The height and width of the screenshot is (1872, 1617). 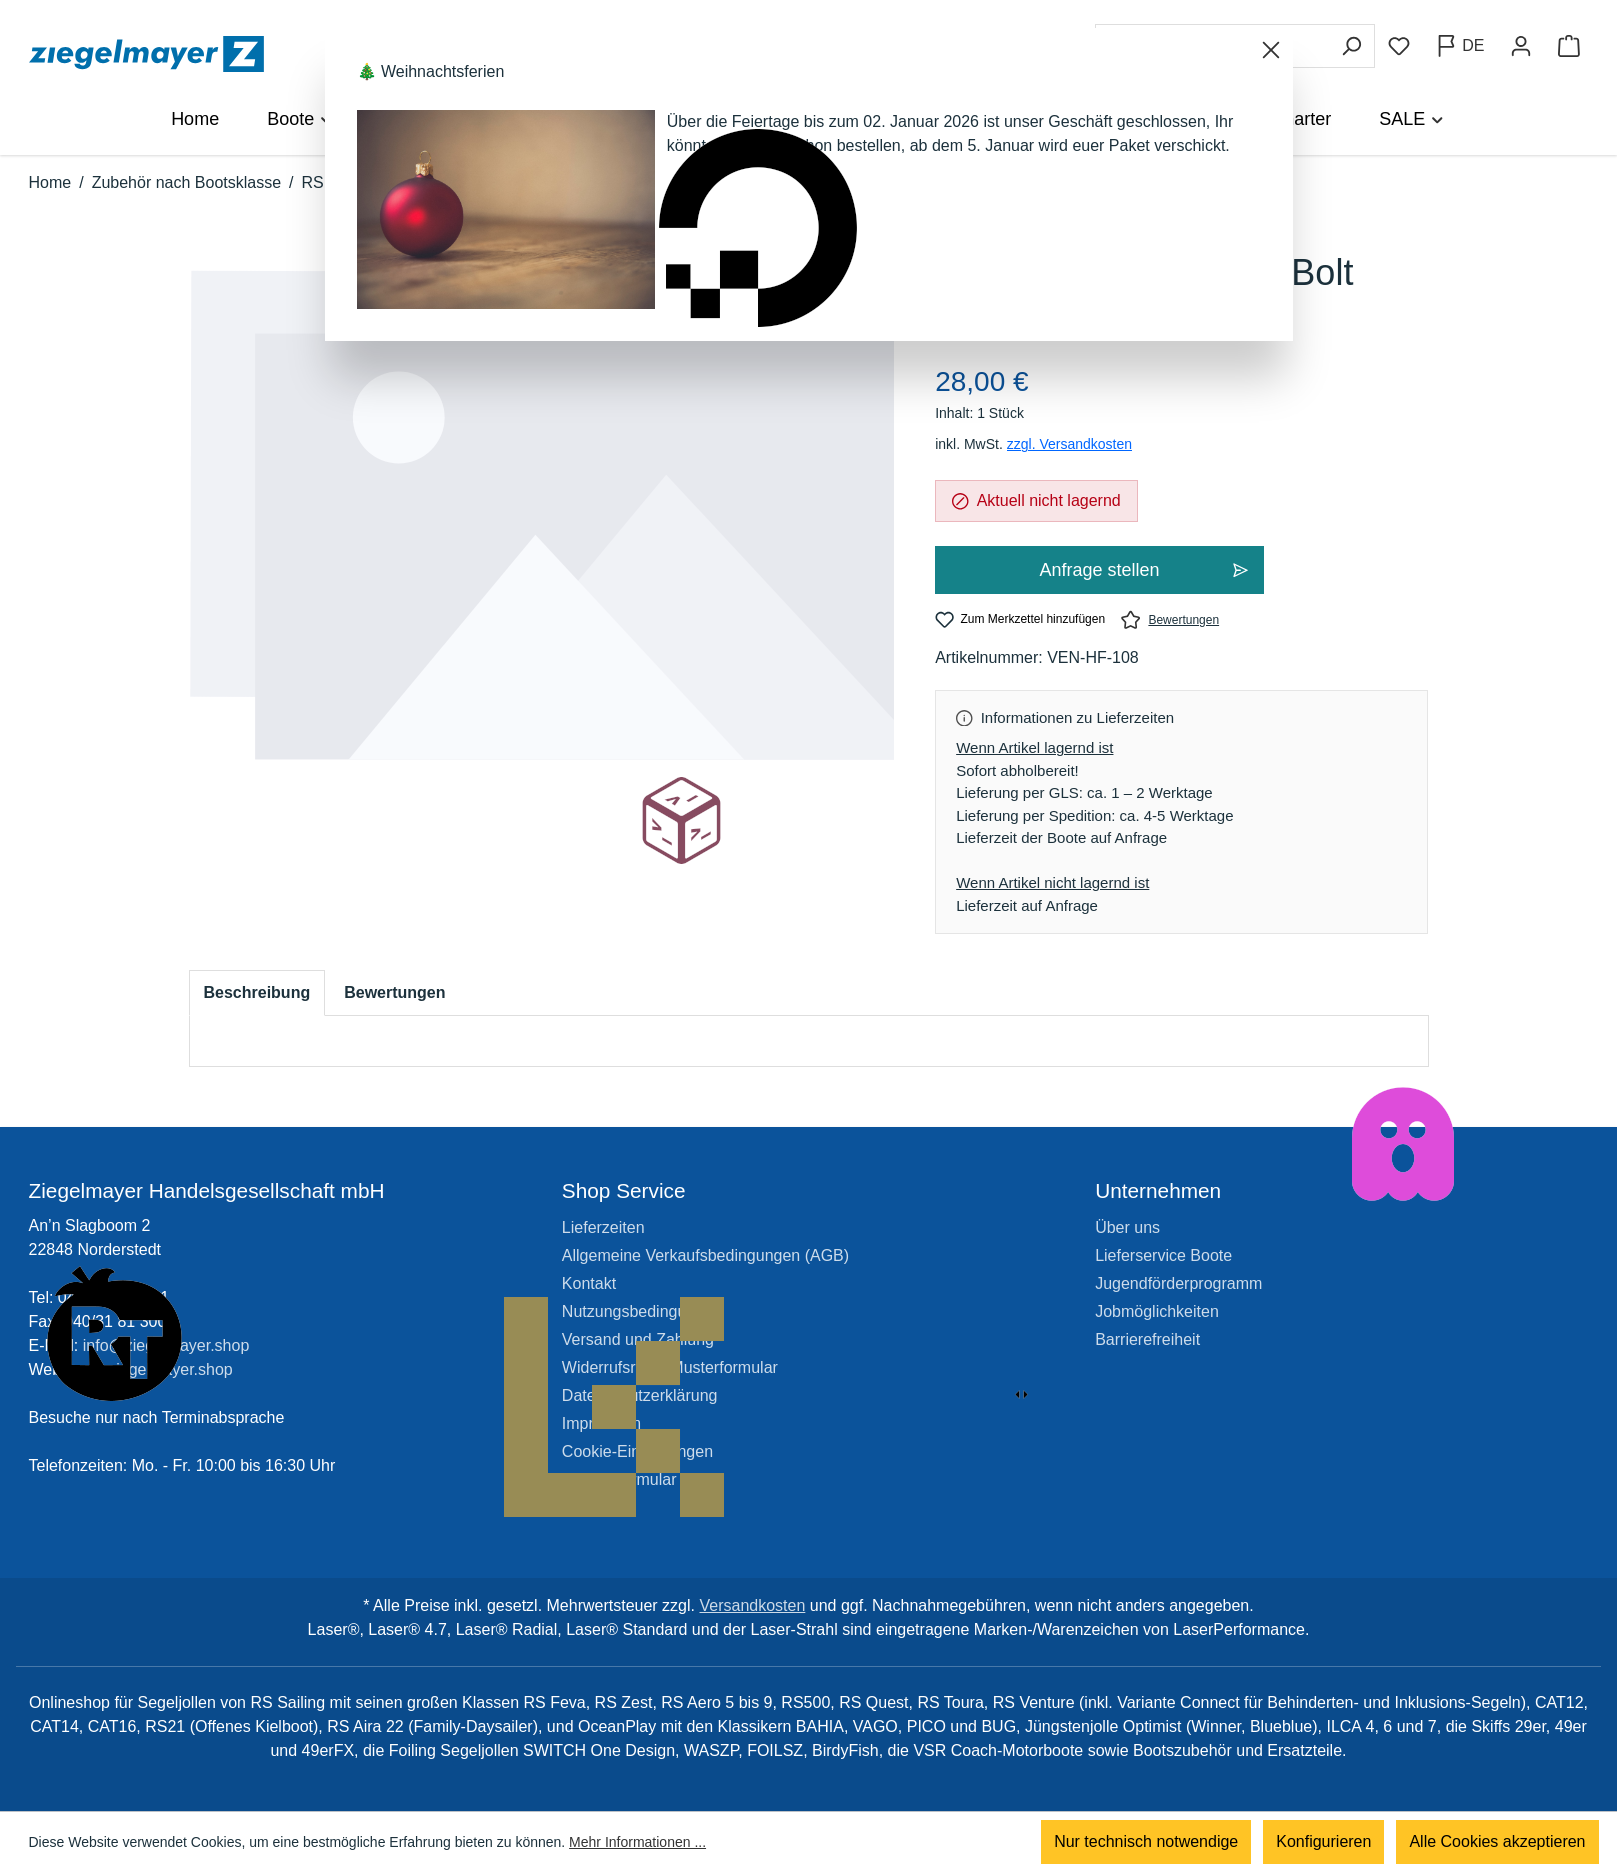 I want to click on livekit logo - real-time audio/video platform branding, so click(x=614, y=1407).